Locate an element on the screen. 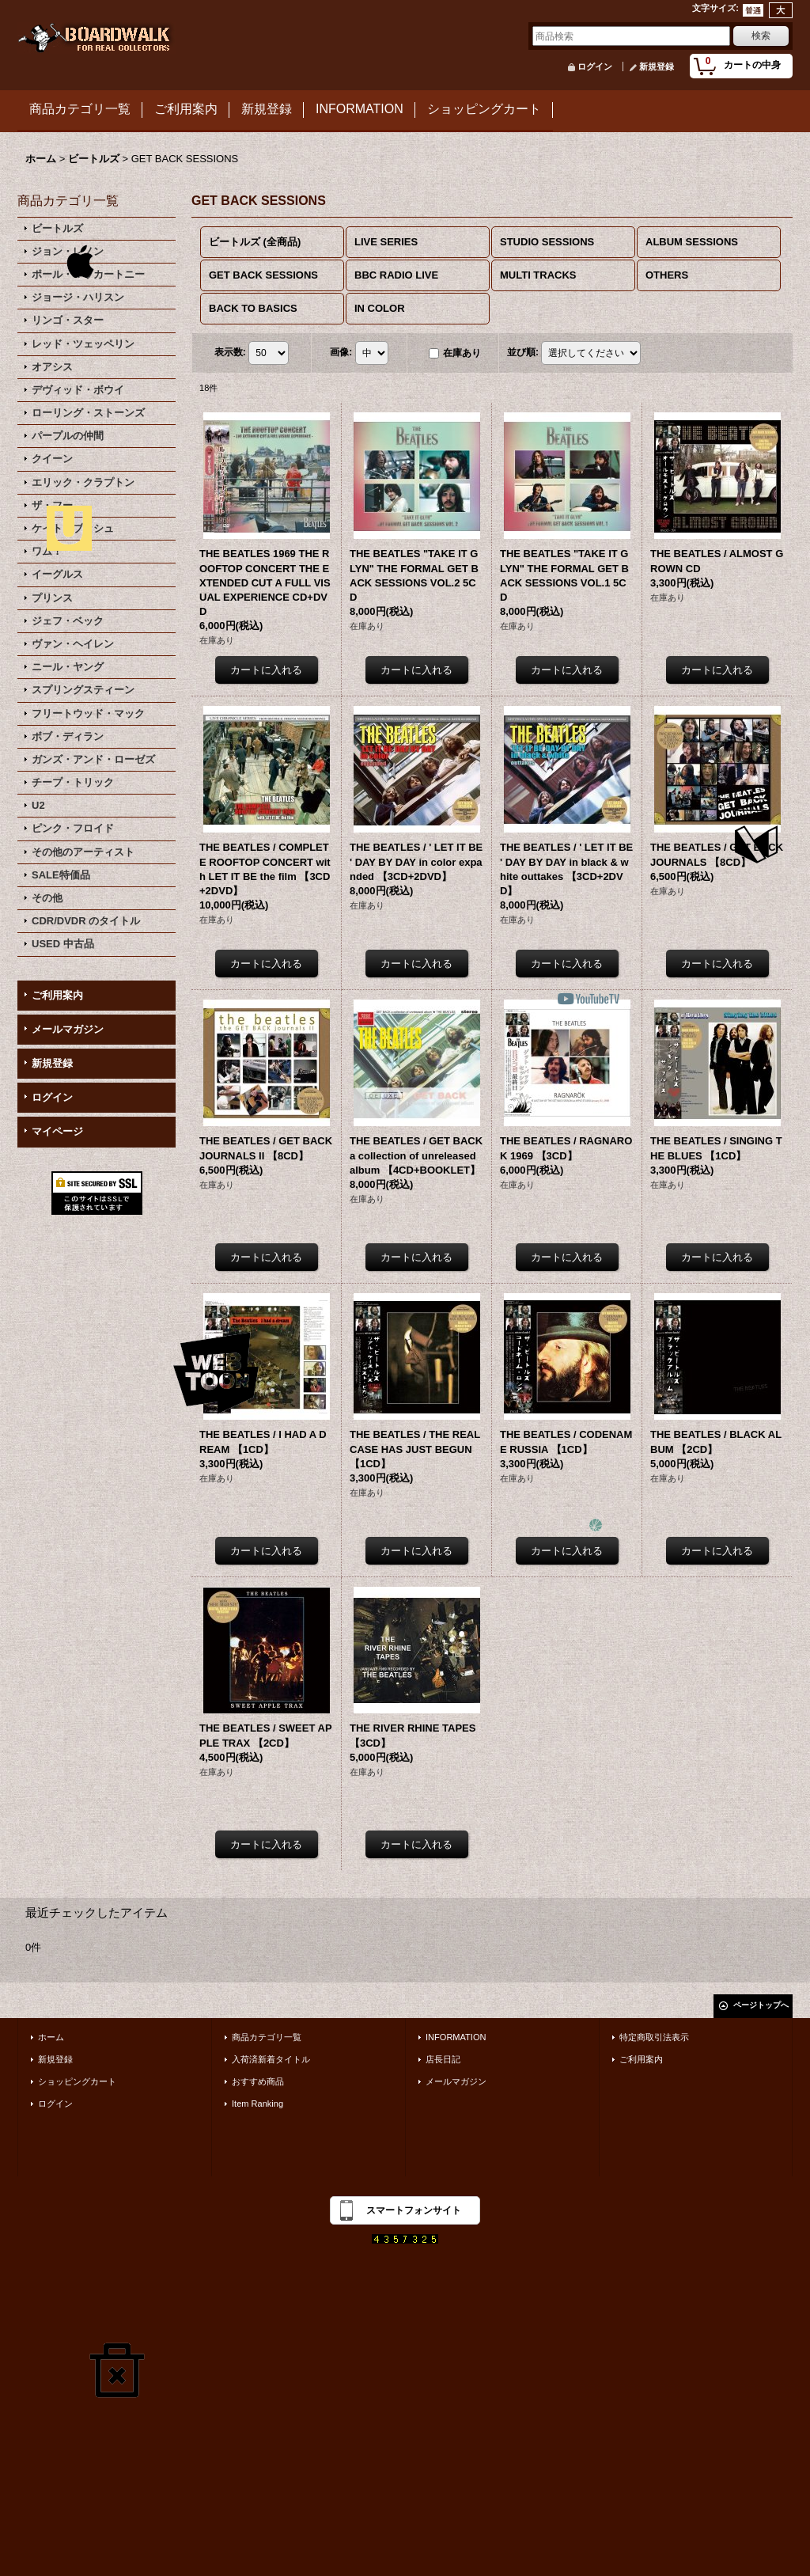 This screenshot has height=2576, width=810. visit the Ex Ordo website or platform is located at coordinates (596, 1525).